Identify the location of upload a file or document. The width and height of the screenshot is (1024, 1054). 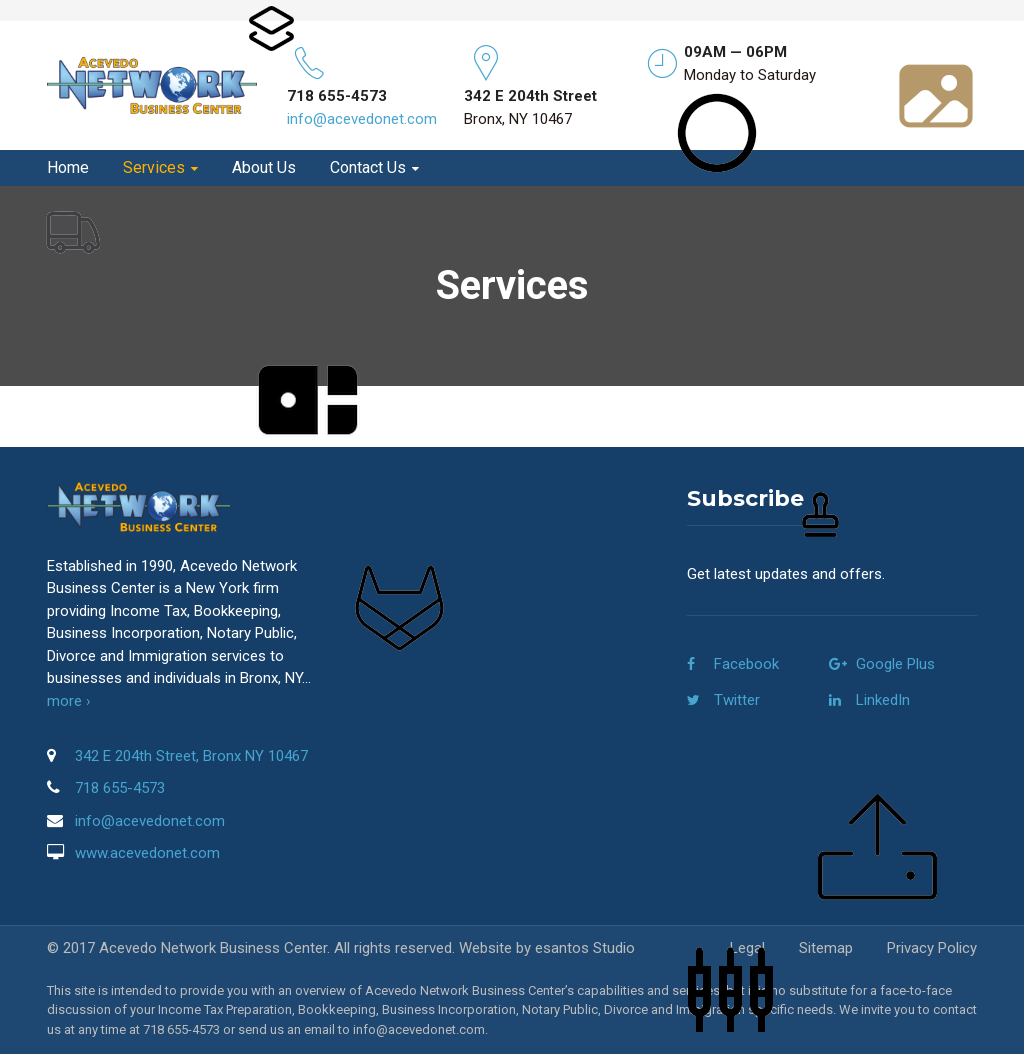
(877, 853).